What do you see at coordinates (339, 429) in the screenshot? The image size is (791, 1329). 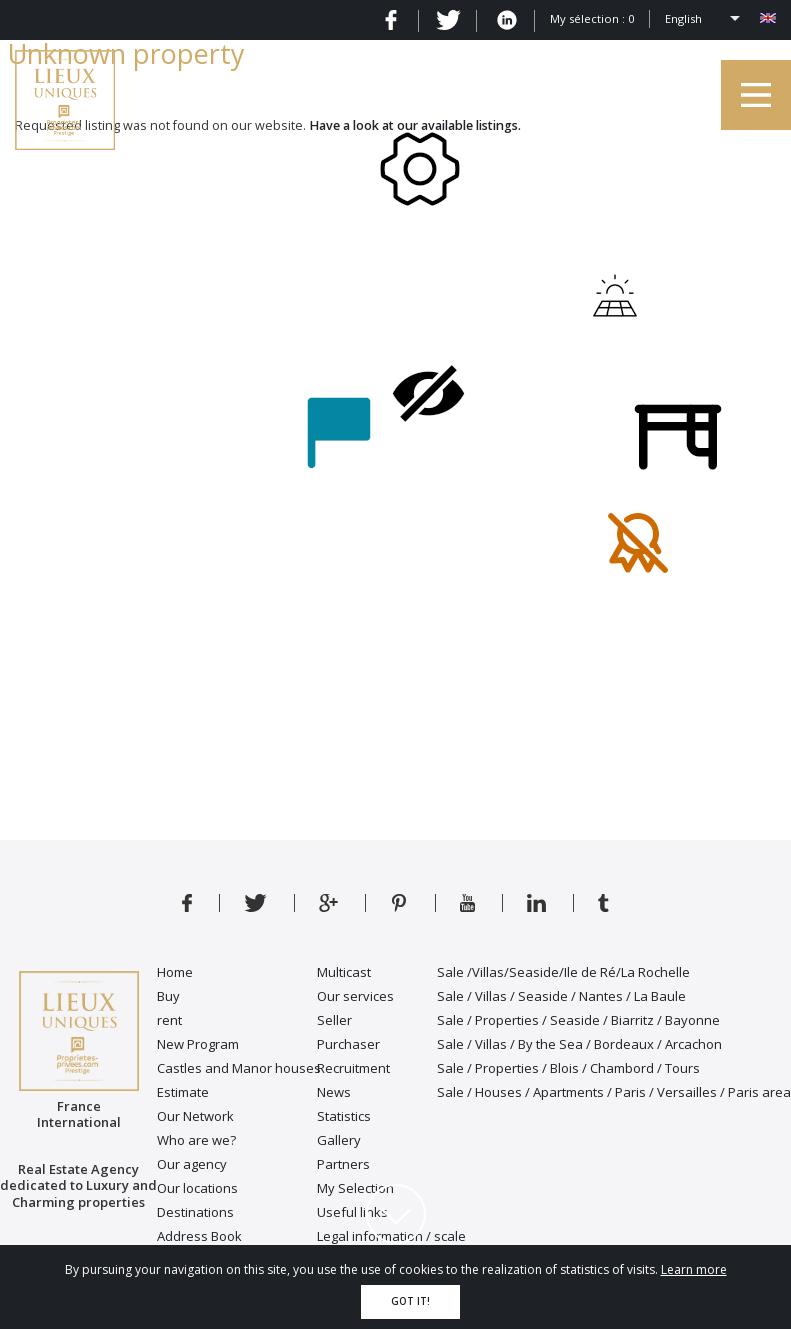 I see `flag an item for review or attention` at bounding box center [339, 429].